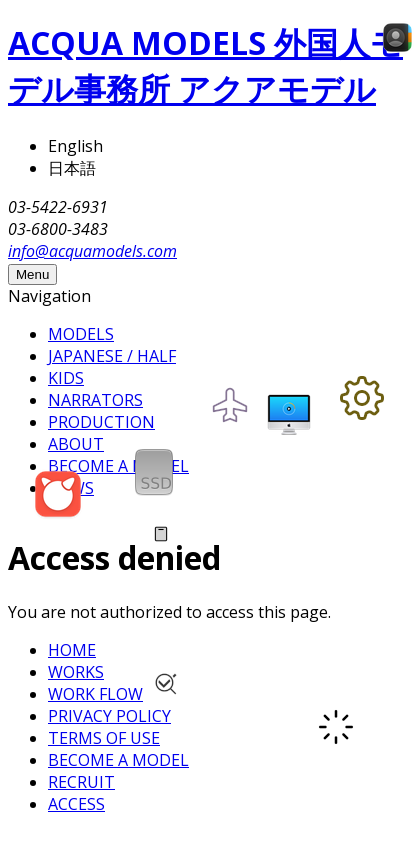 This screenshot has height=853, width=418. What do you see at coordinates (58, 494) in the screenshot?
I see `open FreeBSD application` at bounding box center [58, 494].